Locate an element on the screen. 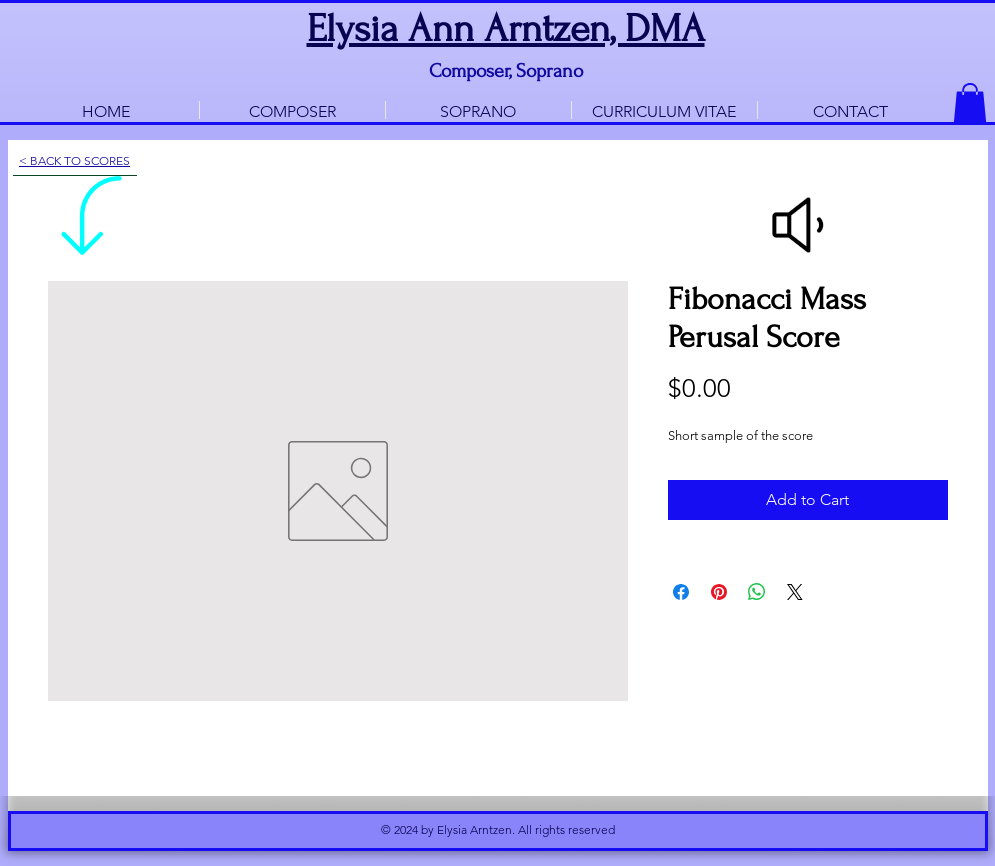  go back and down in navigation is located at coordinates (91, 215).